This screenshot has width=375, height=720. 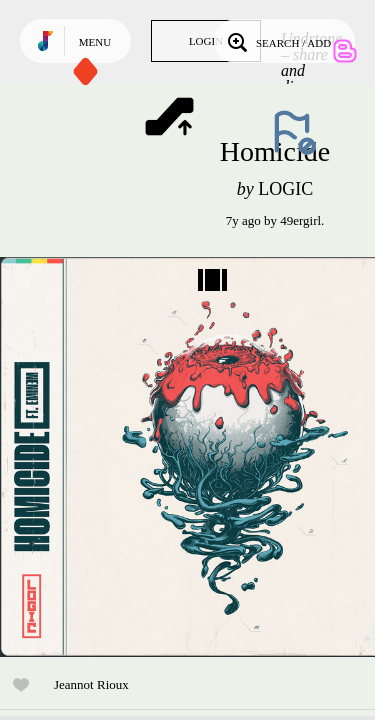 I want to click on indicates escalator going up, so click(x=169, y=116).